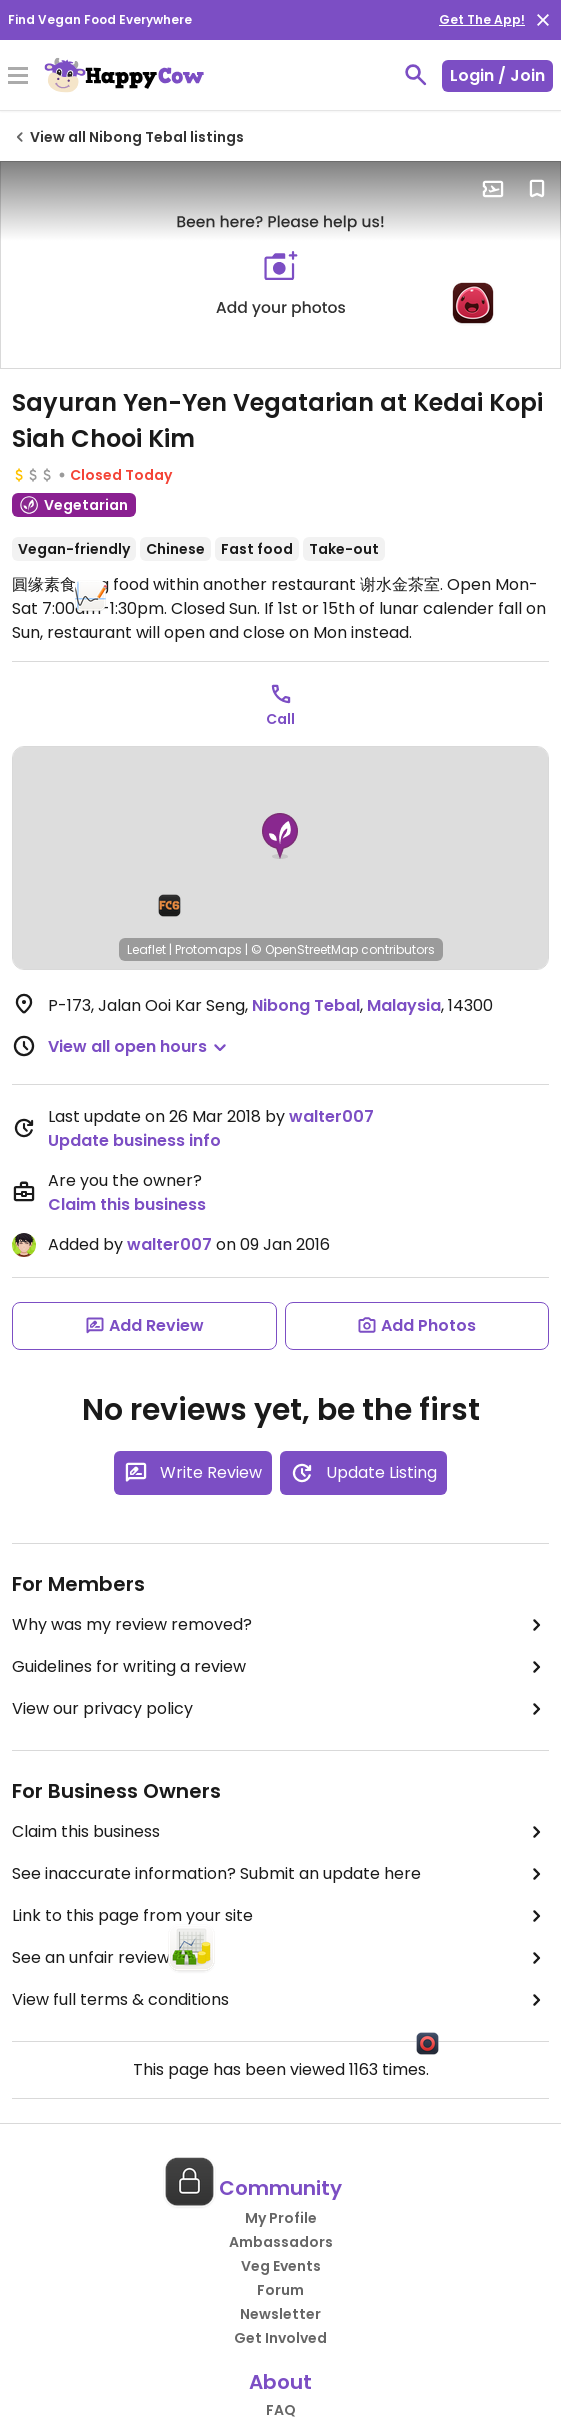 This screenshot has height=2422, width=561. What do you see at coordinates (189, 2182) in the screenshot?
I see `access password and security settings` at bounding box center [189, 2182].